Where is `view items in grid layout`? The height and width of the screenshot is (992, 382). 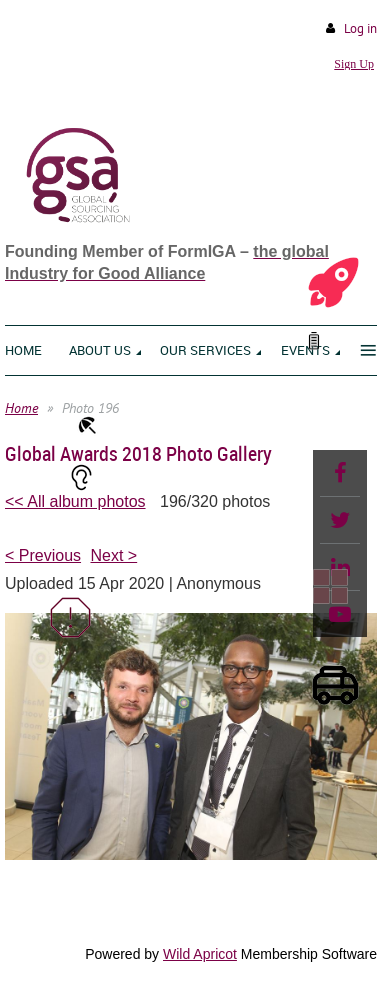
view items in grid layout is located at coordinates (330, 586).